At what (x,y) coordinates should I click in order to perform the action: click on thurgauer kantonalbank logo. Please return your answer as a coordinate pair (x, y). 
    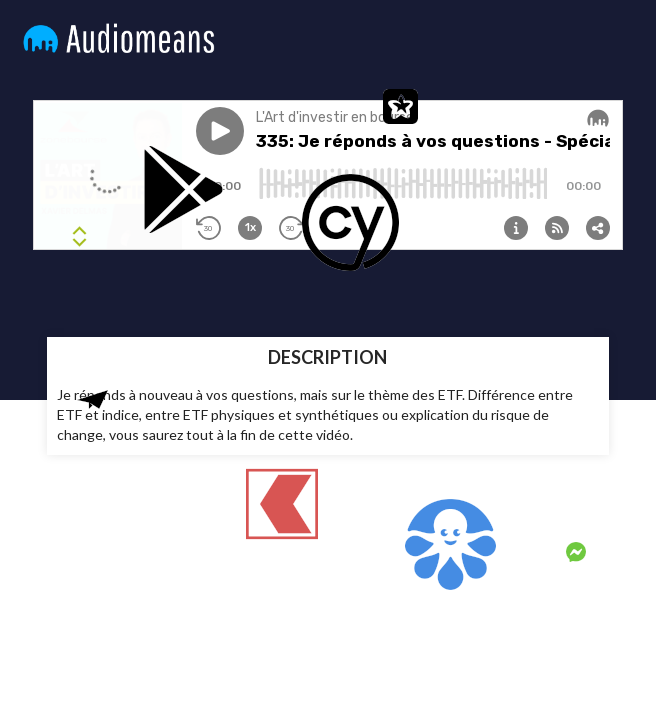
    Looking at the image, I should click on (282, 504).